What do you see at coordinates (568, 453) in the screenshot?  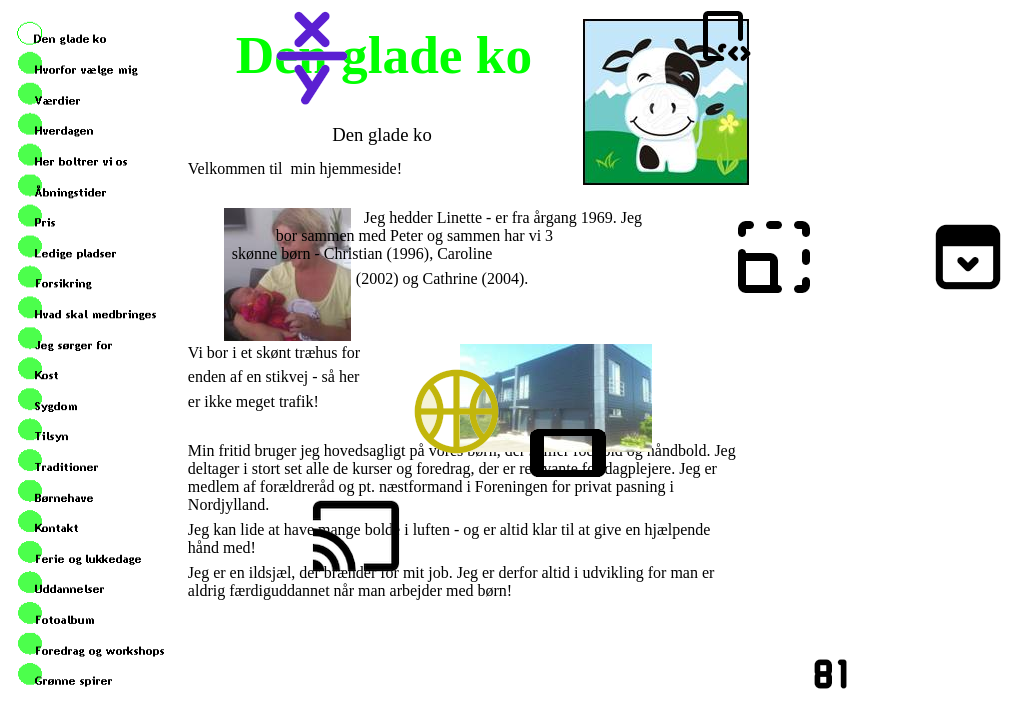 I see `rotate device to landscape orientation` at bounding box center [568, 453].